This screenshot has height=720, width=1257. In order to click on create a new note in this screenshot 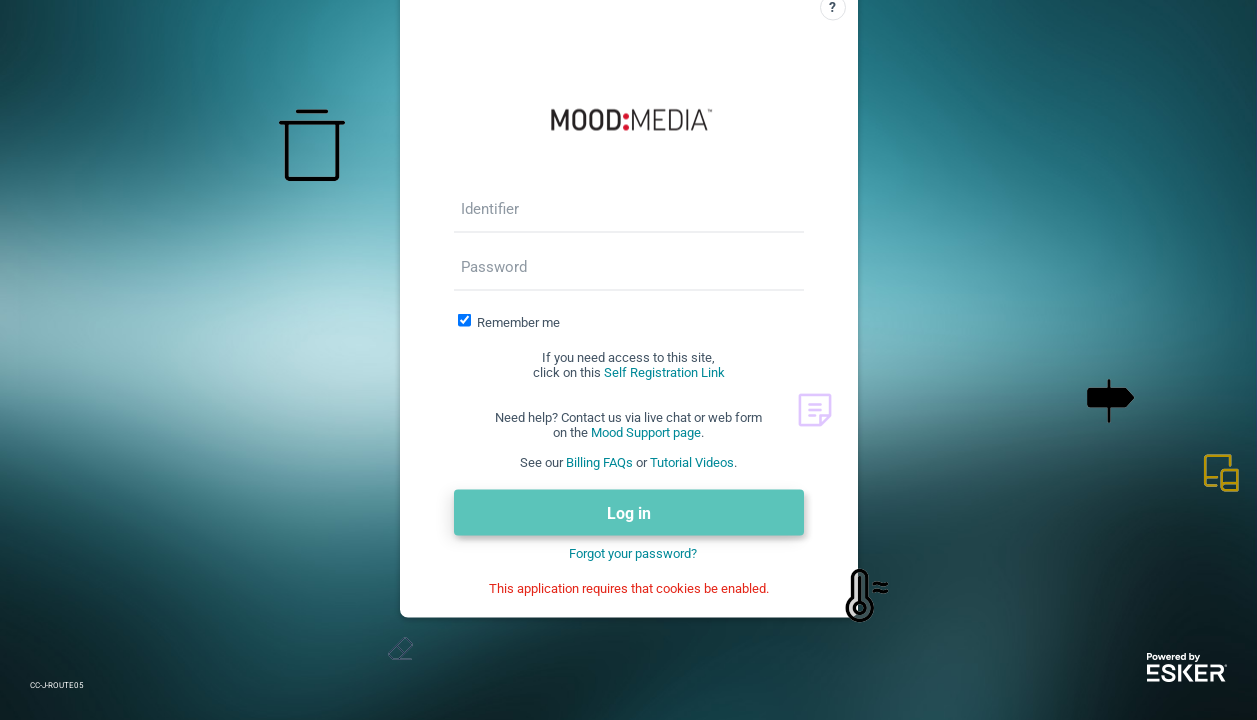, I will do `click(815, 410)`.